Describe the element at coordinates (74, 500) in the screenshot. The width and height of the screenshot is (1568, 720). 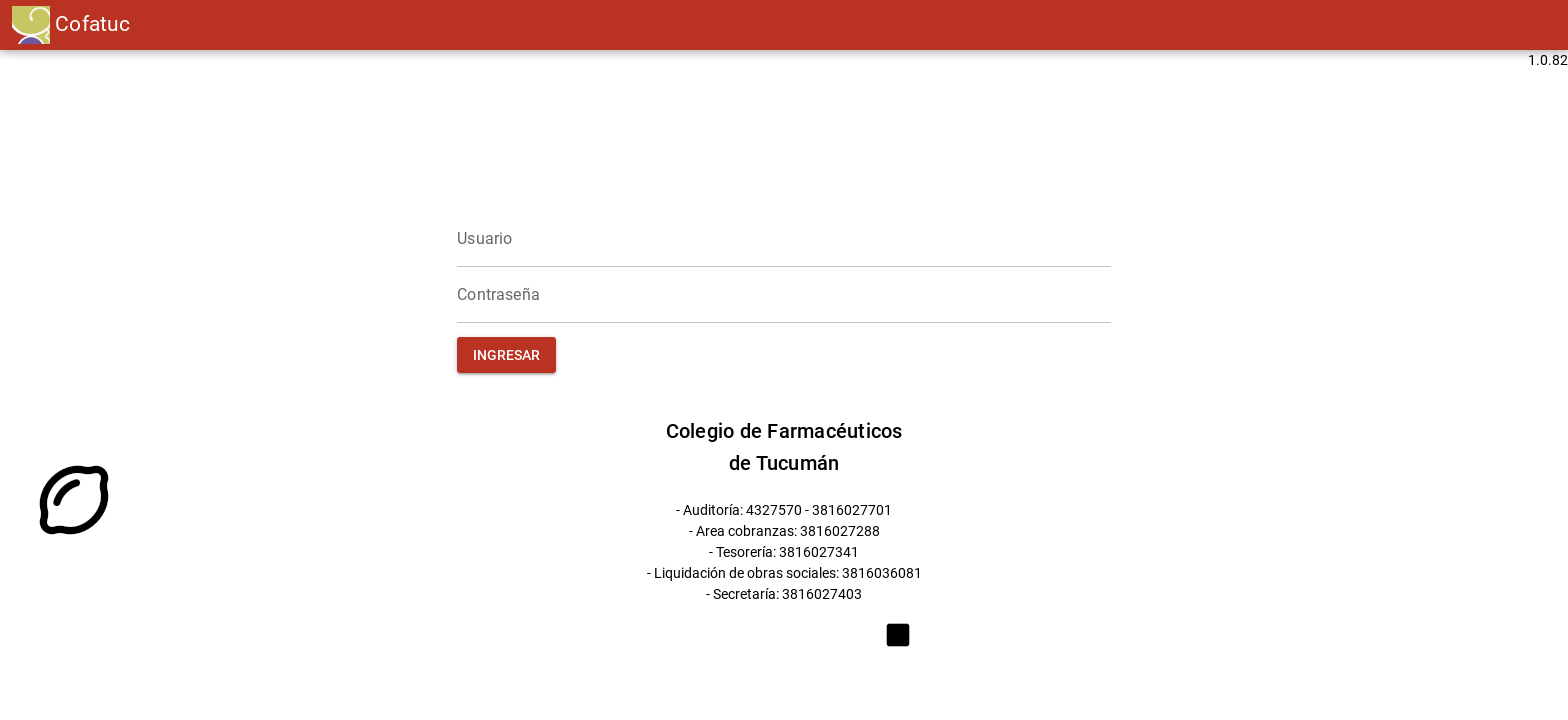
I see `indicates fresh or organic content` at that location.